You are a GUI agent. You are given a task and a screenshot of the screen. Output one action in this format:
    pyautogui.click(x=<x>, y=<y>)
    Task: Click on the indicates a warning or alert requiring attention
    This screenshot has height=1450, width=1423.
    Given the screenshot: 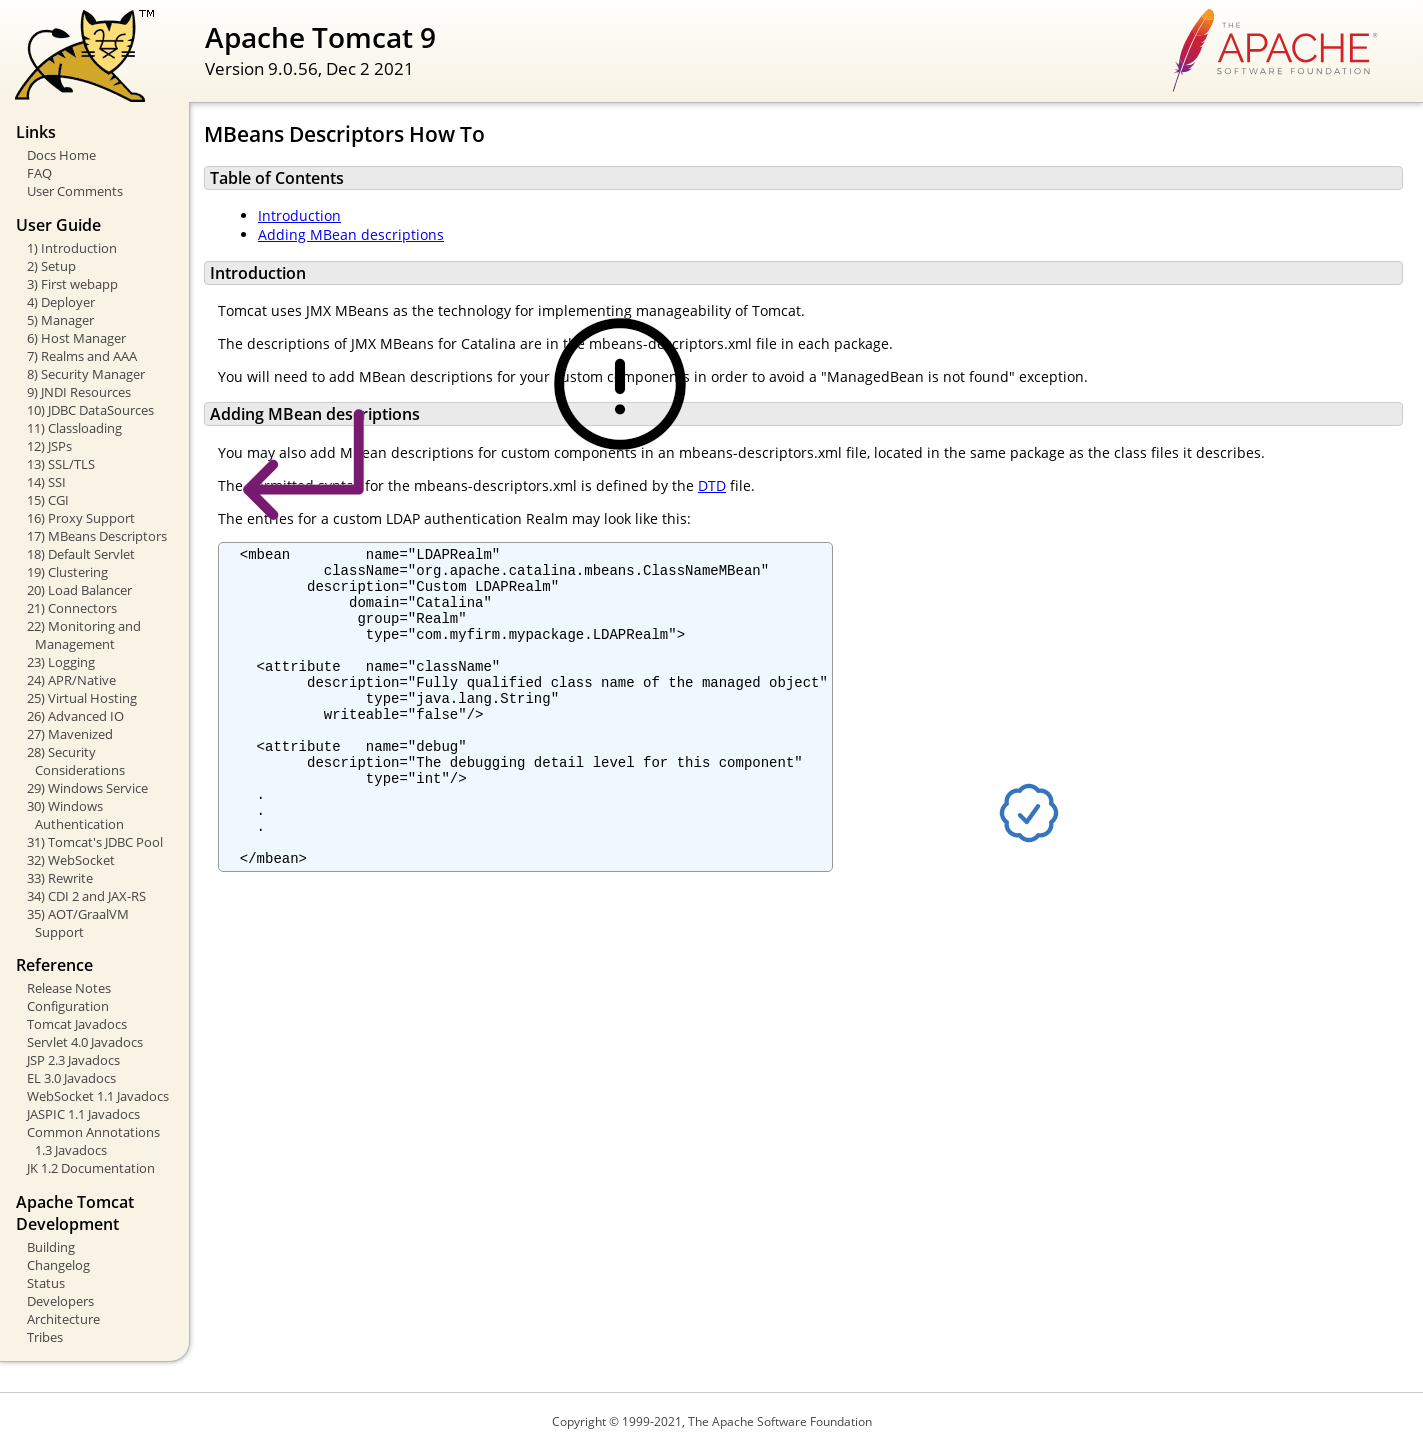 What is the action you would take?
    pyautogui.click(x=620, y=384)
    